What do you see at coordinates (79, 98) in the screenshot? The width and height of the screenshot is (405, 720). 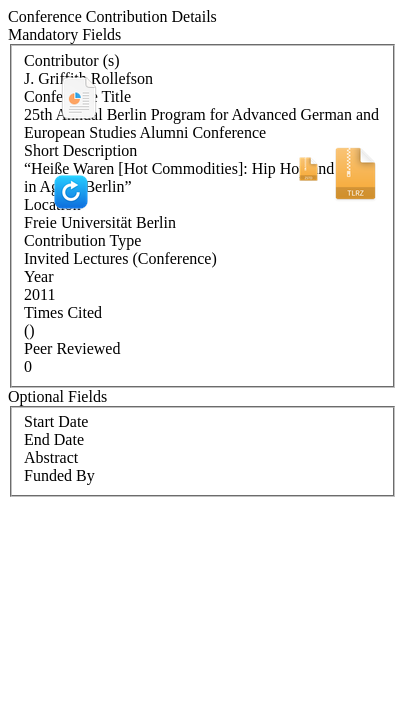 I see `open a presentation file` at bounding box center [79, 98].